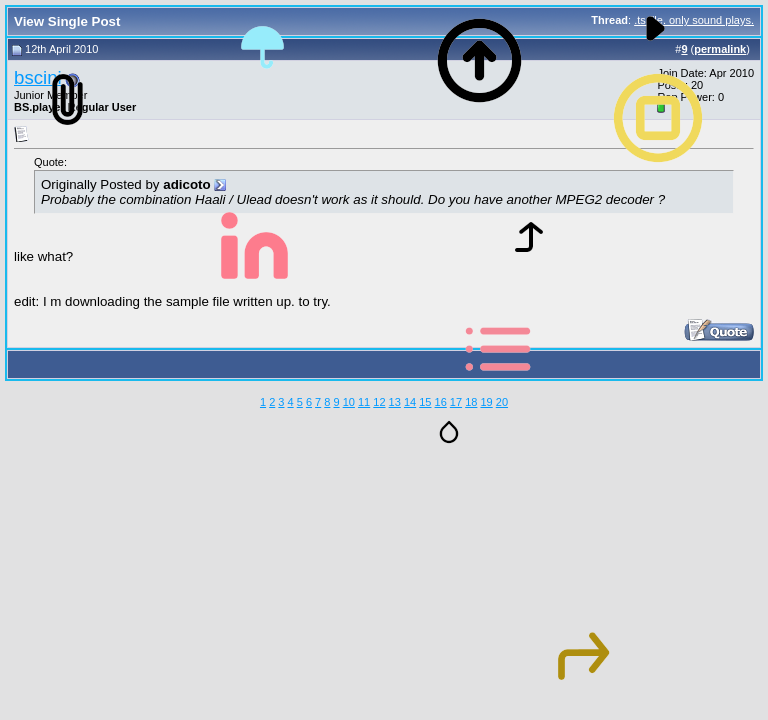 The height and width of the screenshot is (720, 768). What do you see at coordinates (449, 432) in the screenshot?
I see `adjust water or hydration settings` at bounding box center [449, 432].